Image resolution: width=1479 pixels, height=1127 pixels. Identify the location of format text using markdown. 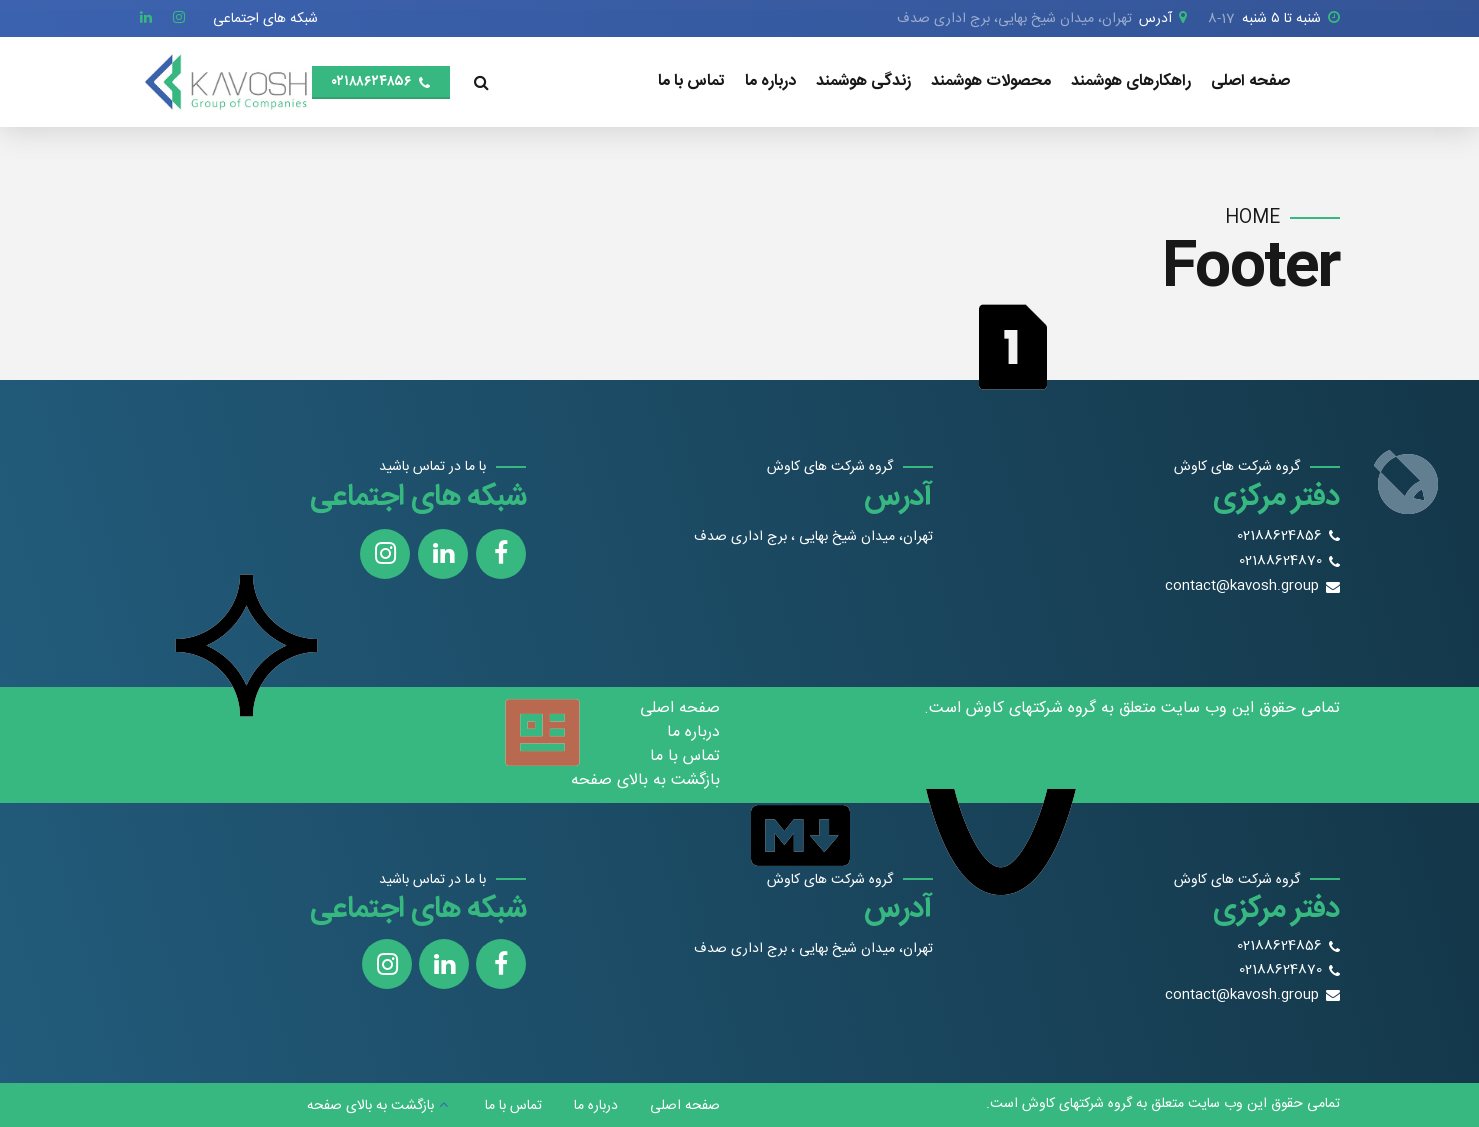
(800, 835).